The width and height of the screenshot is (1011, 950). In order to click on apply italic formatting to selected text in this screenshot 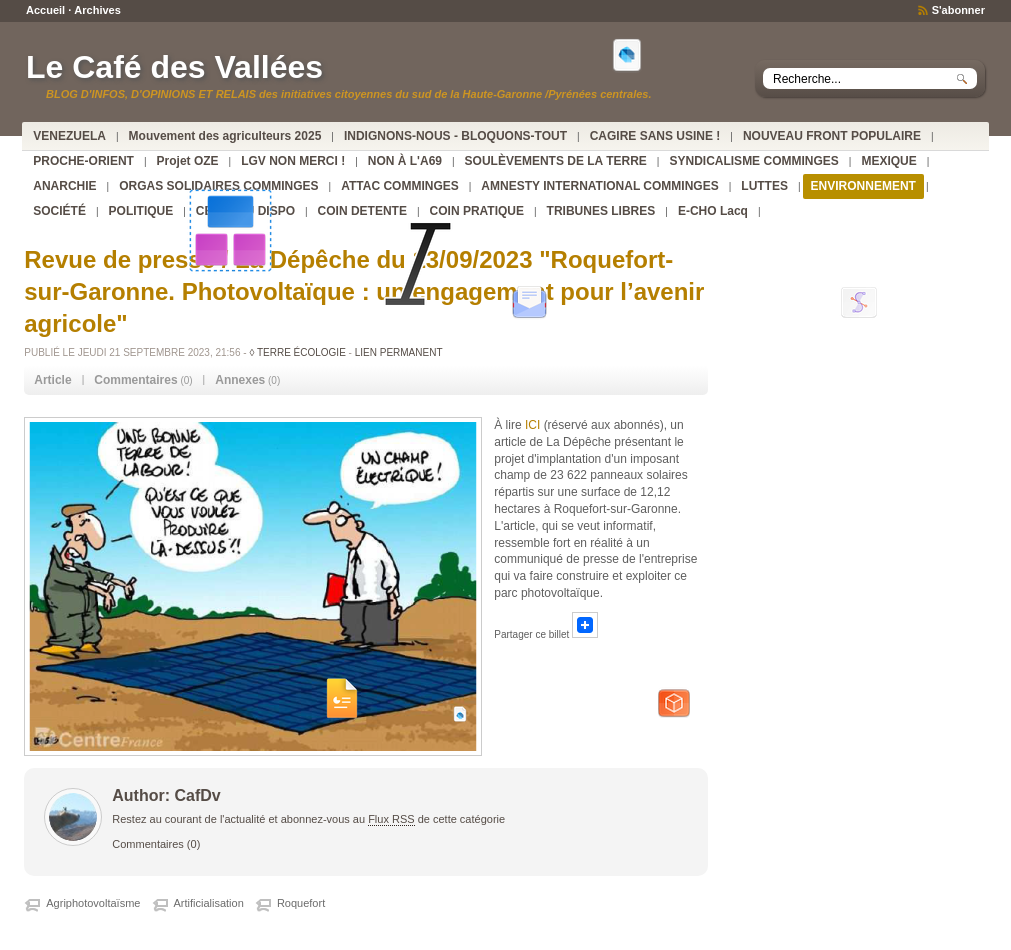, I will do `click(418, 264)`.